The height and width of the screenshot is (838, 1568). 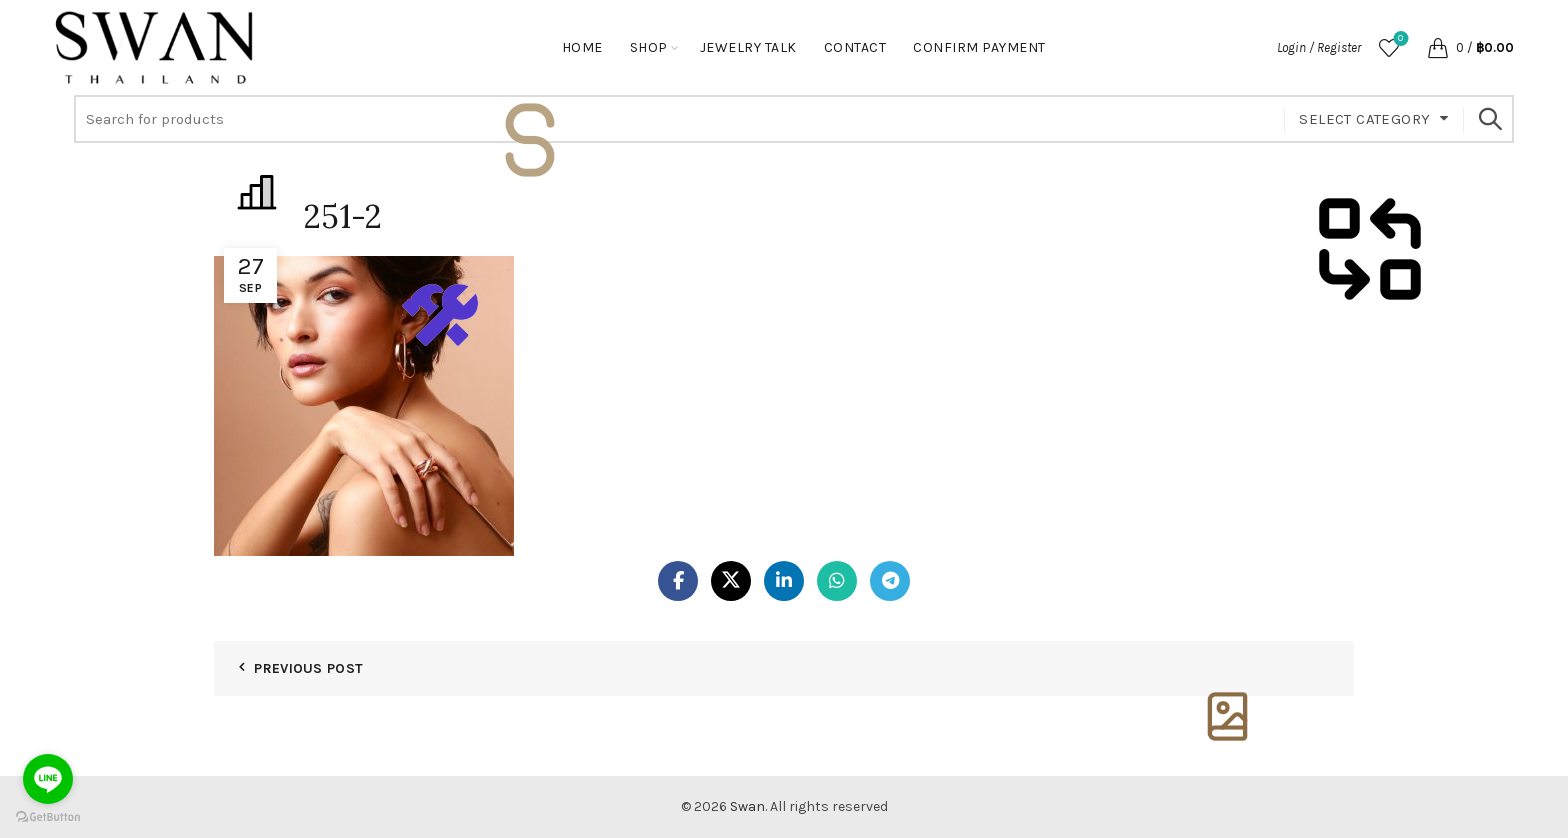 I want to click on view analytics or statistics, so click(x=257, y=193).